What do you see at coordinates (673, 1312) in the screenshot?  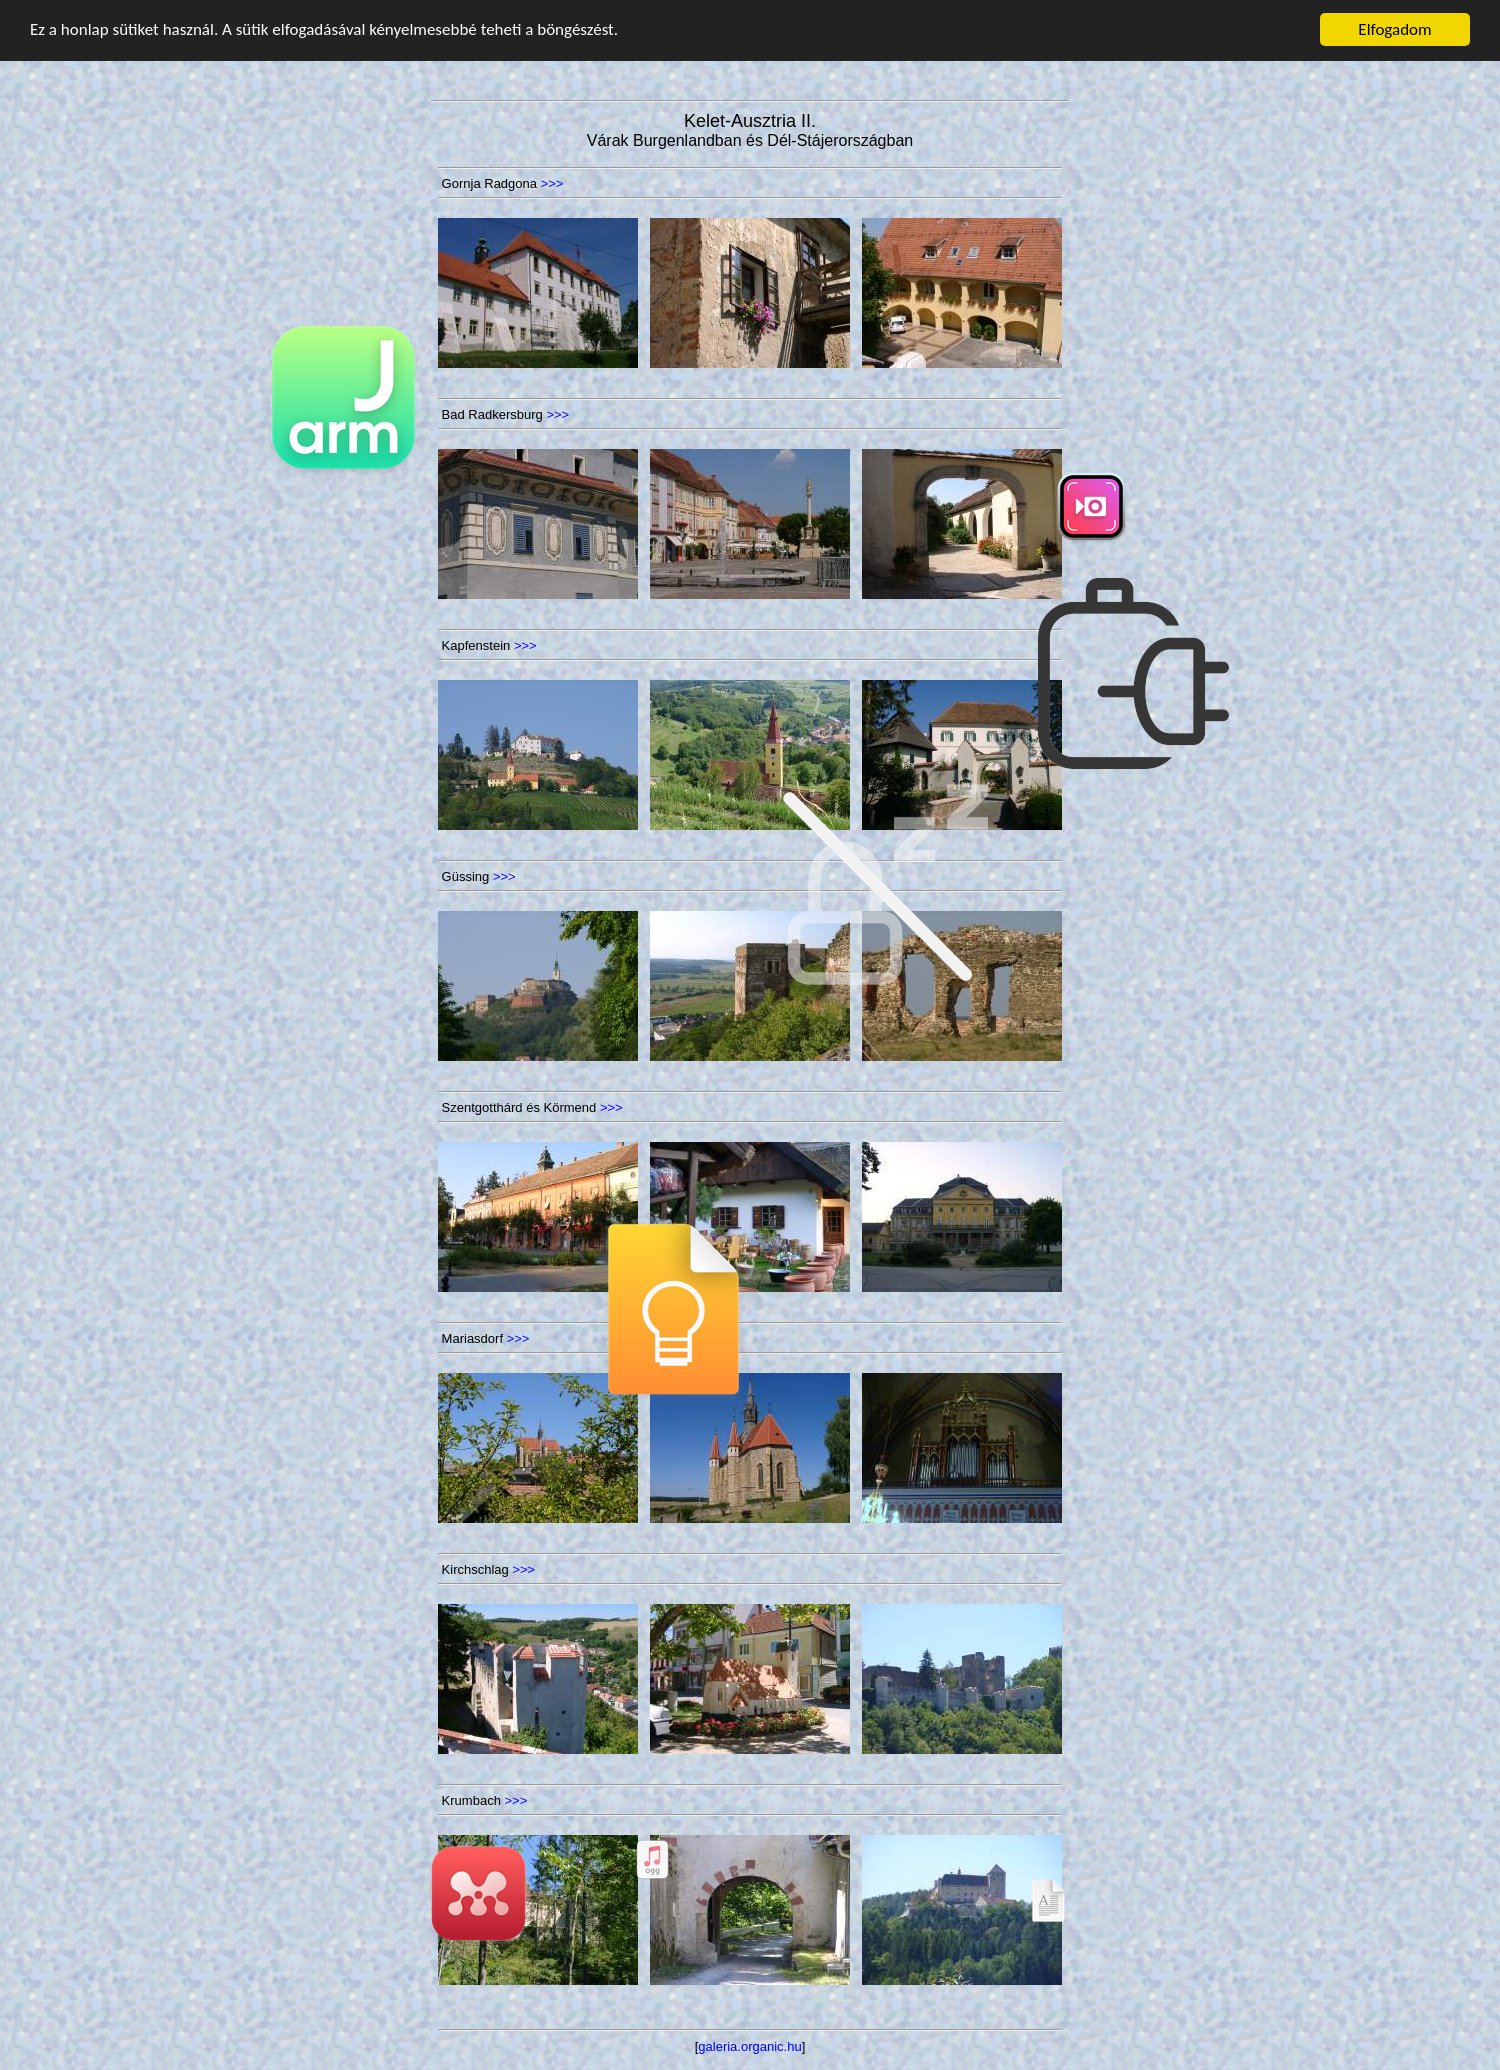 I see `open a google keep note file` at bounding box center [673, 1312].